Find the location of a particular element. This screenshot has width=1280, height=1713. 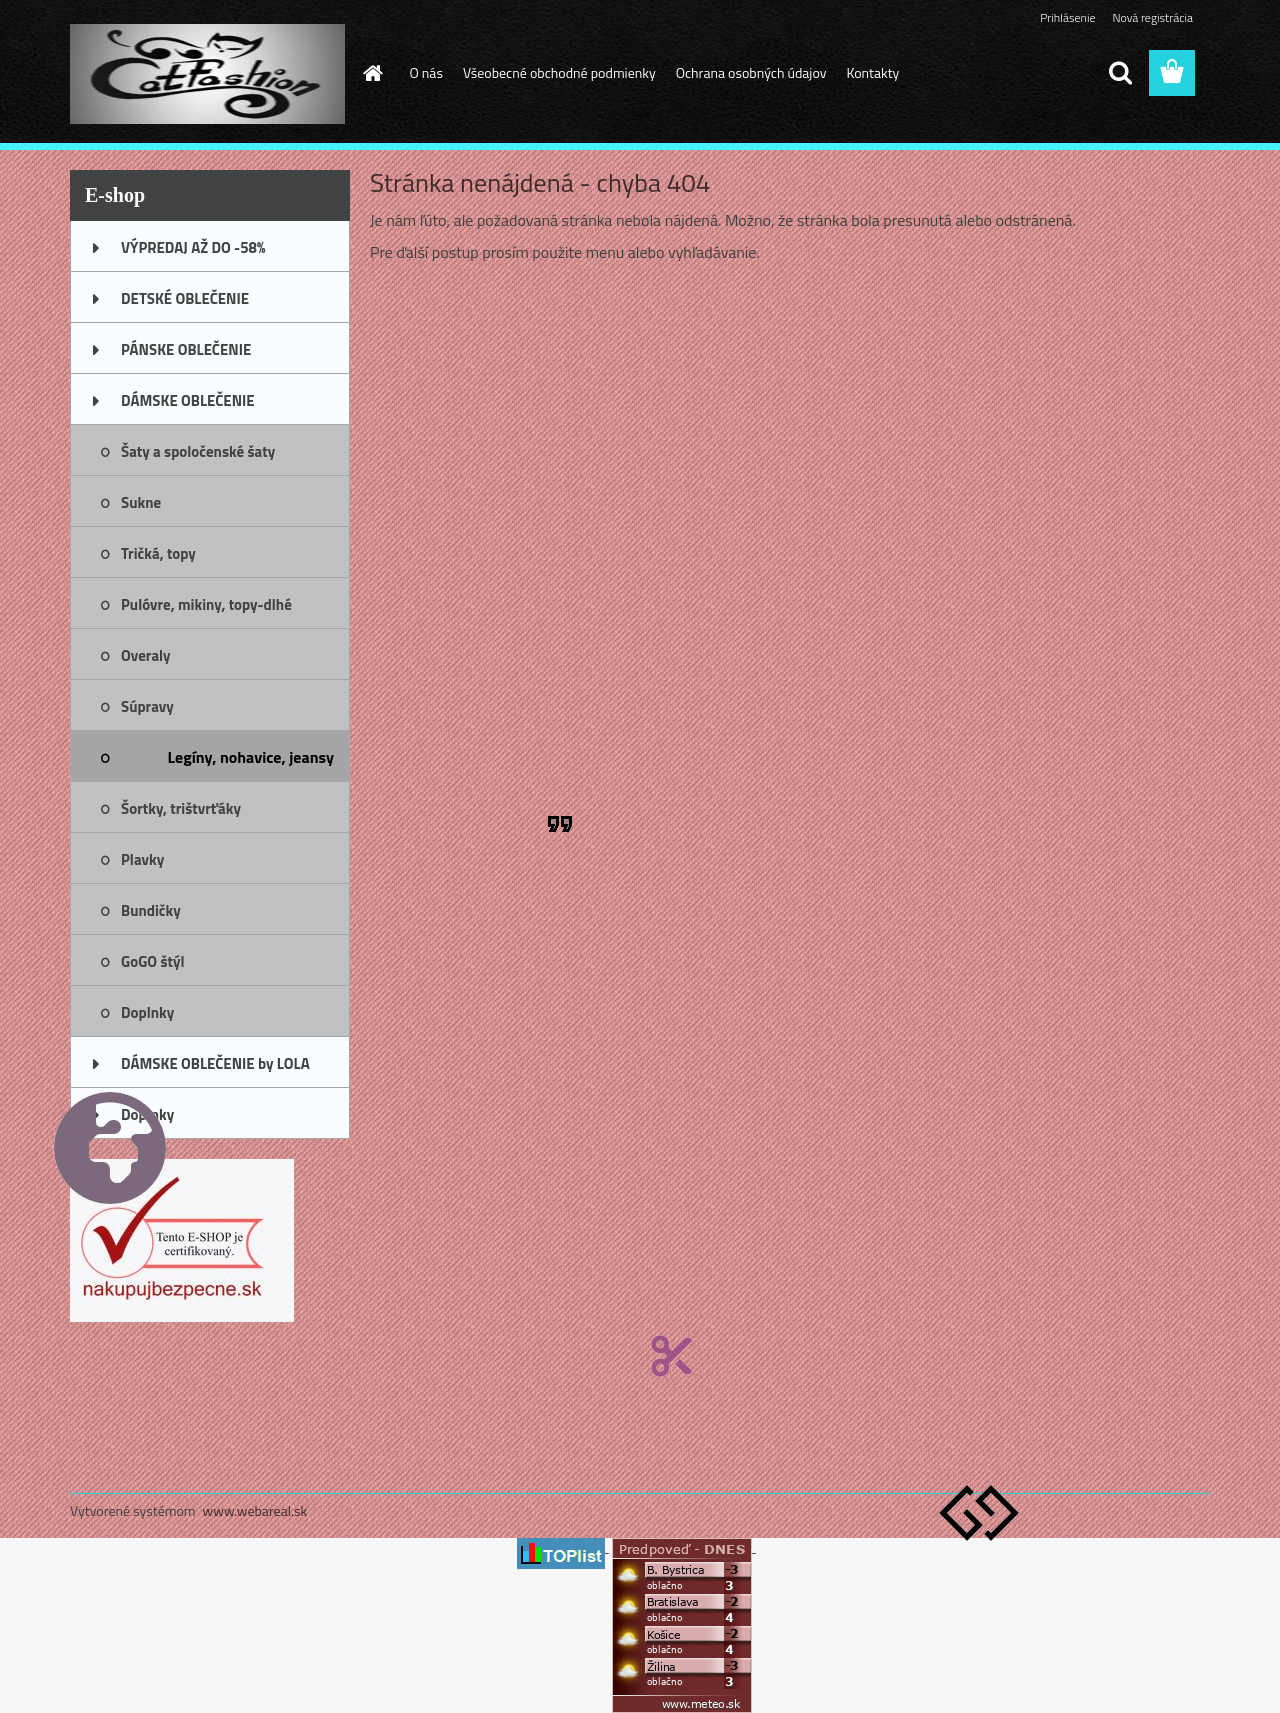

gg gaming platform logo is located at coordinates (979, 1513).